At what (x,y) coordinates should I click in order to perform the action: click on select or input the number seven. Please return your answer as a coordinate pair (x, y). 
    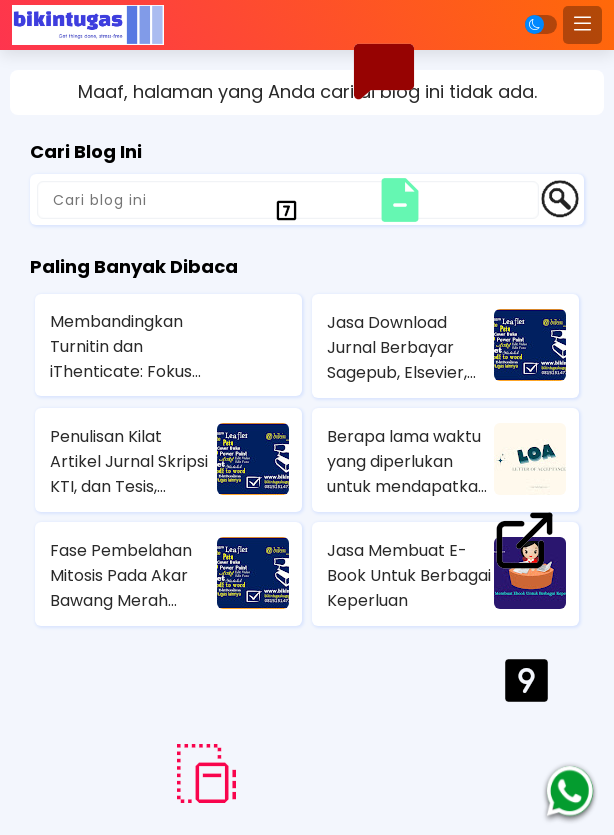
    Looking at the image, I should click on (286, 210).